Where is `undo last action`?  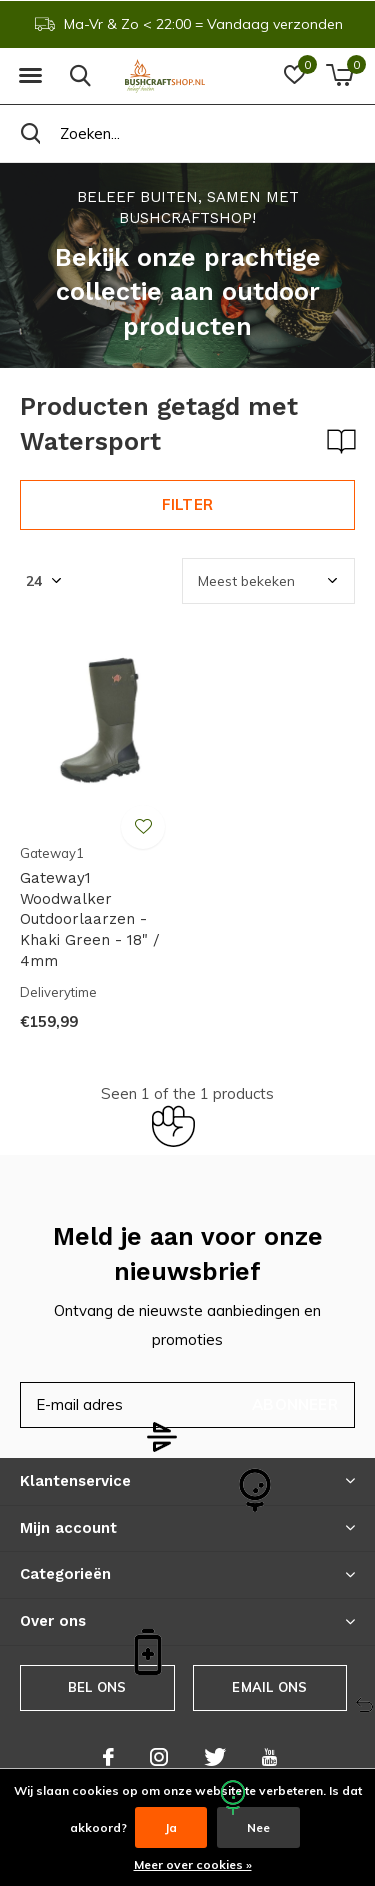 undo last action is located at coordinates (364, 1705).